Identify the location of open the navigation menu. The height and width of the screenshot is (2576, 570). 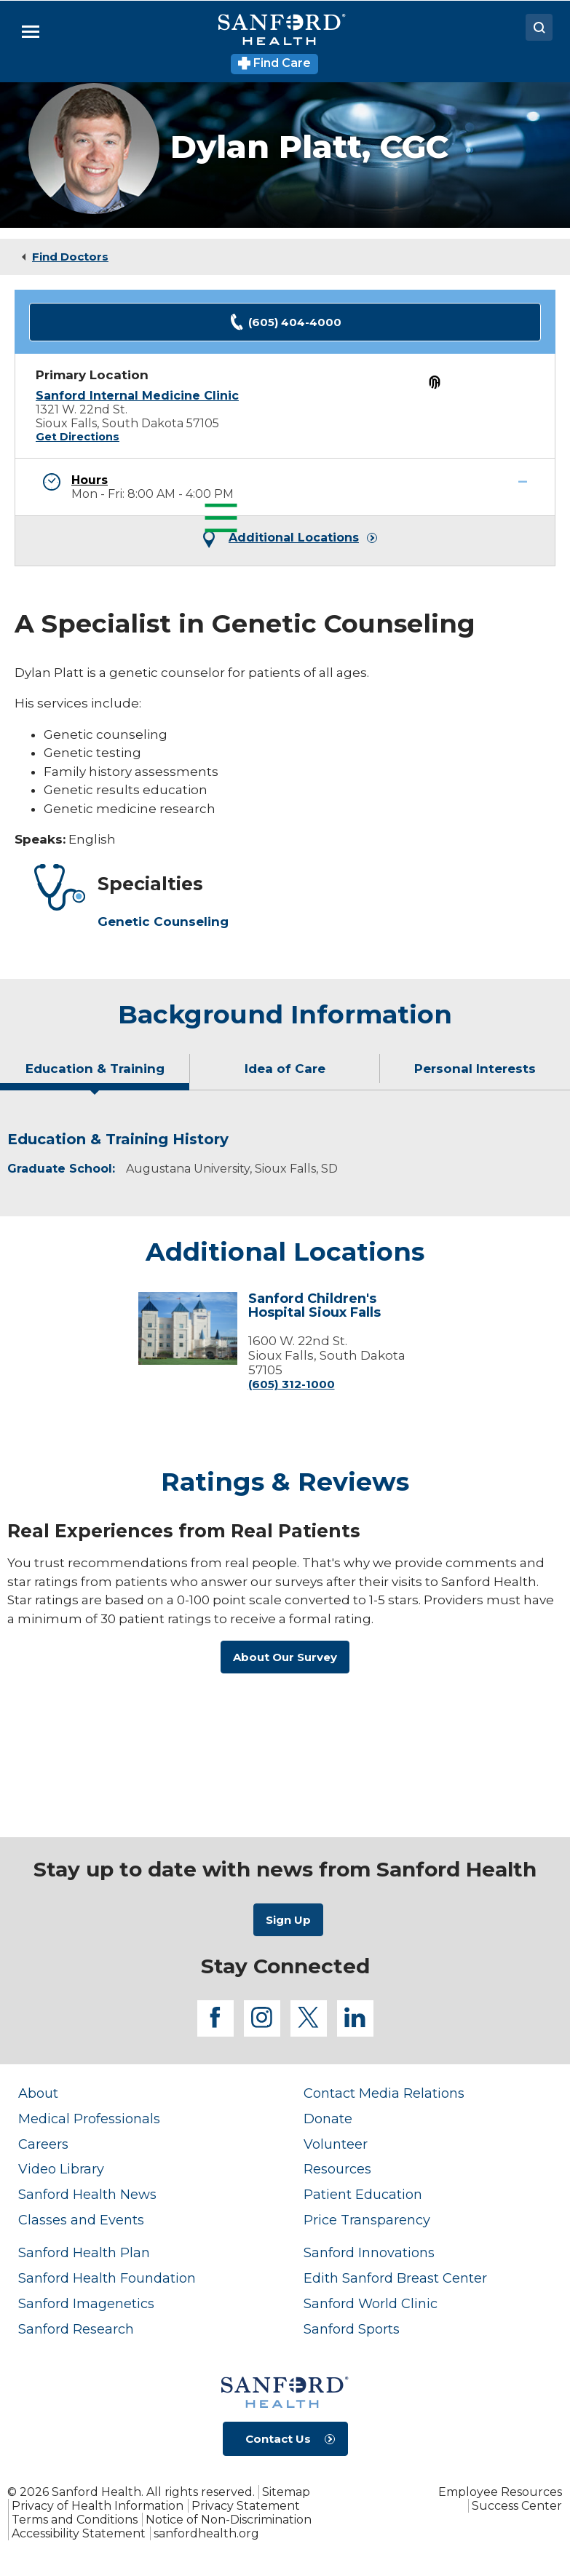
(221, 518).